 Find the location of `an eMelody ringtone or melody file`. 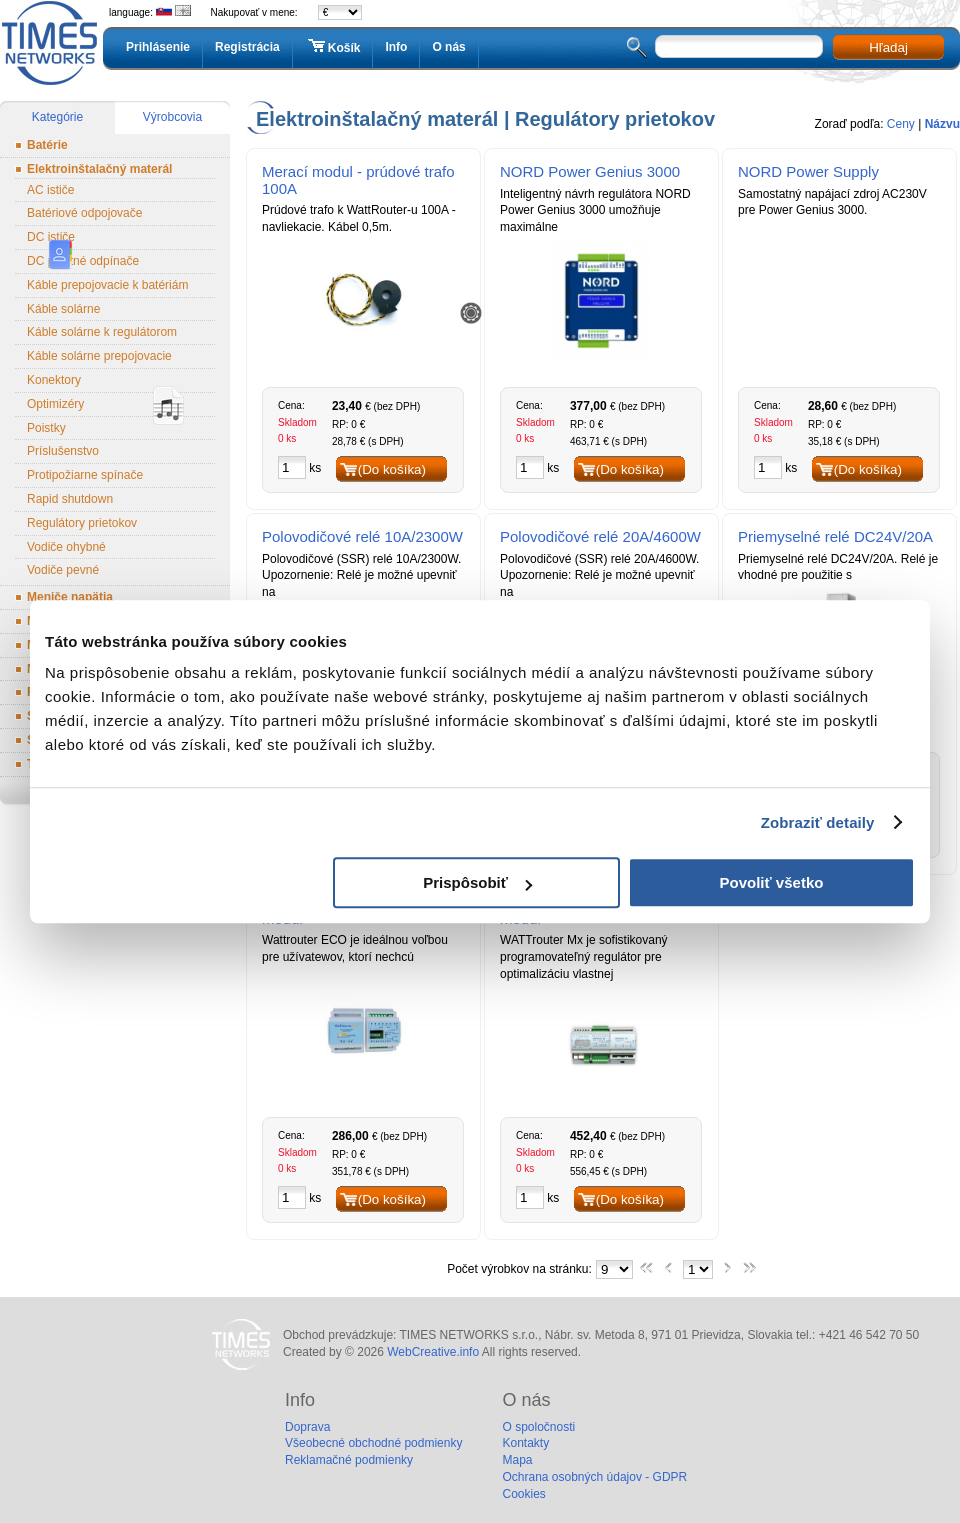

an eMelody ringtone or melody file is located at coordinates (168, 405).